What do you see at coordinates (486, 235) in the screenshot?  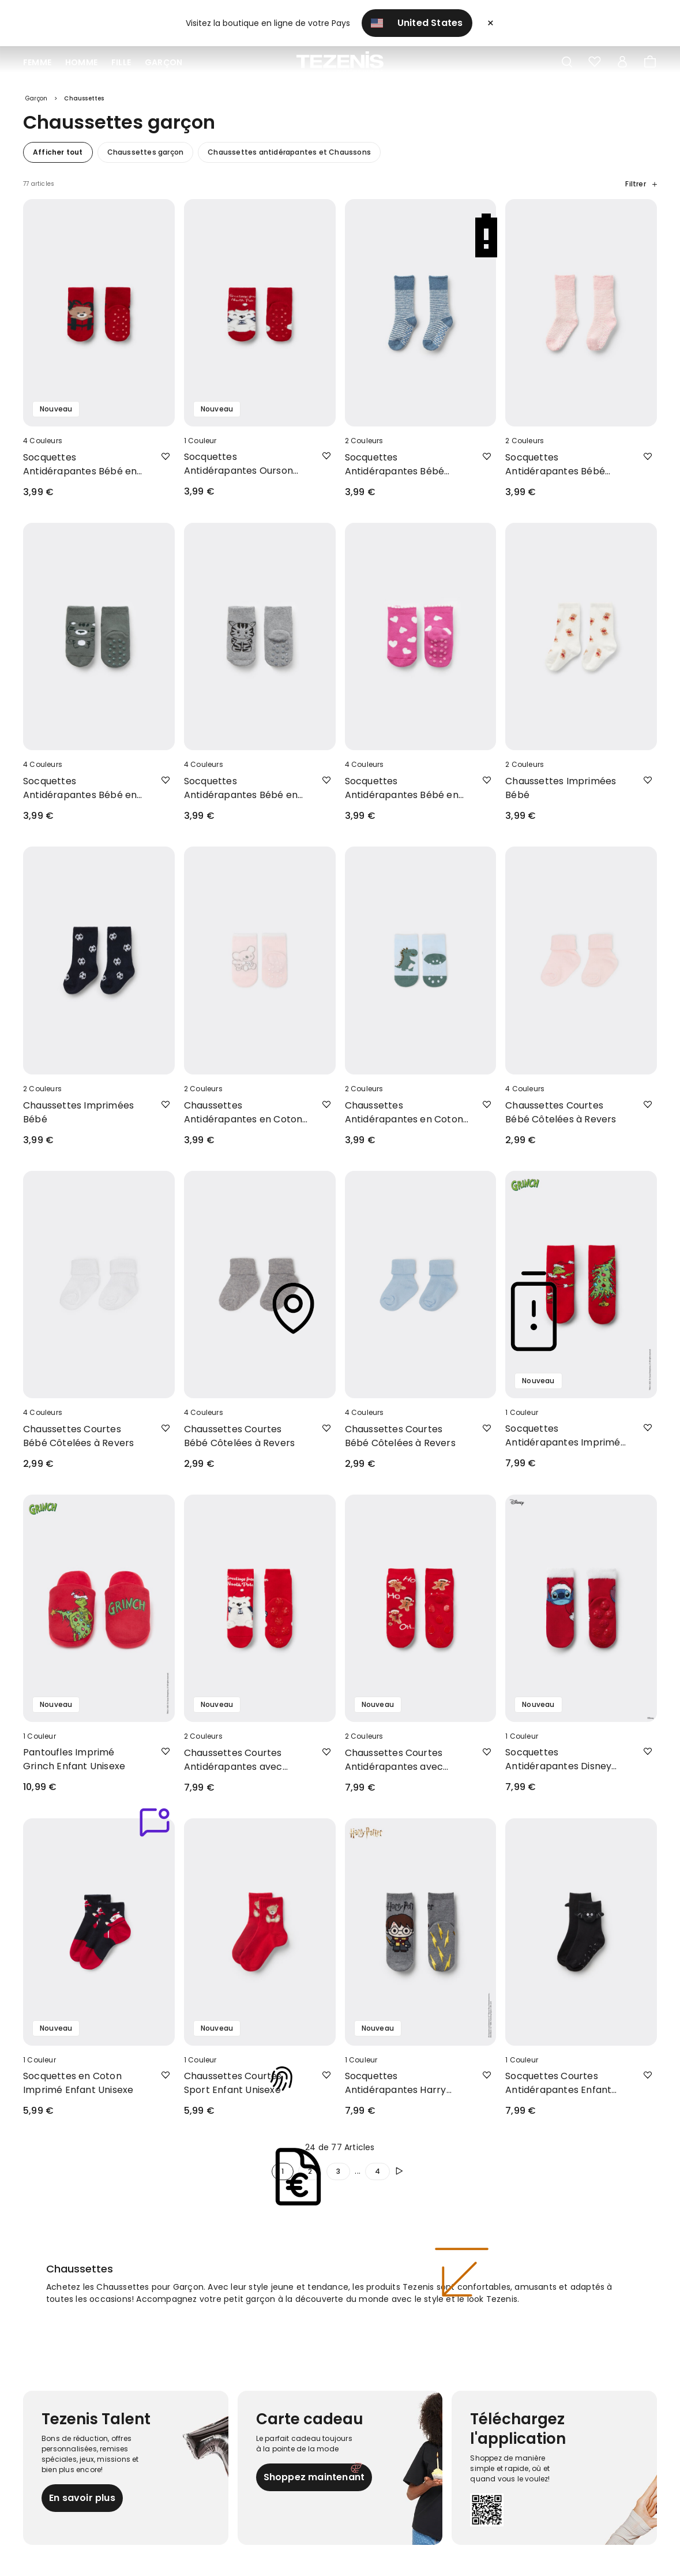 I see `low battery warning` at bounding box center [486, 235].